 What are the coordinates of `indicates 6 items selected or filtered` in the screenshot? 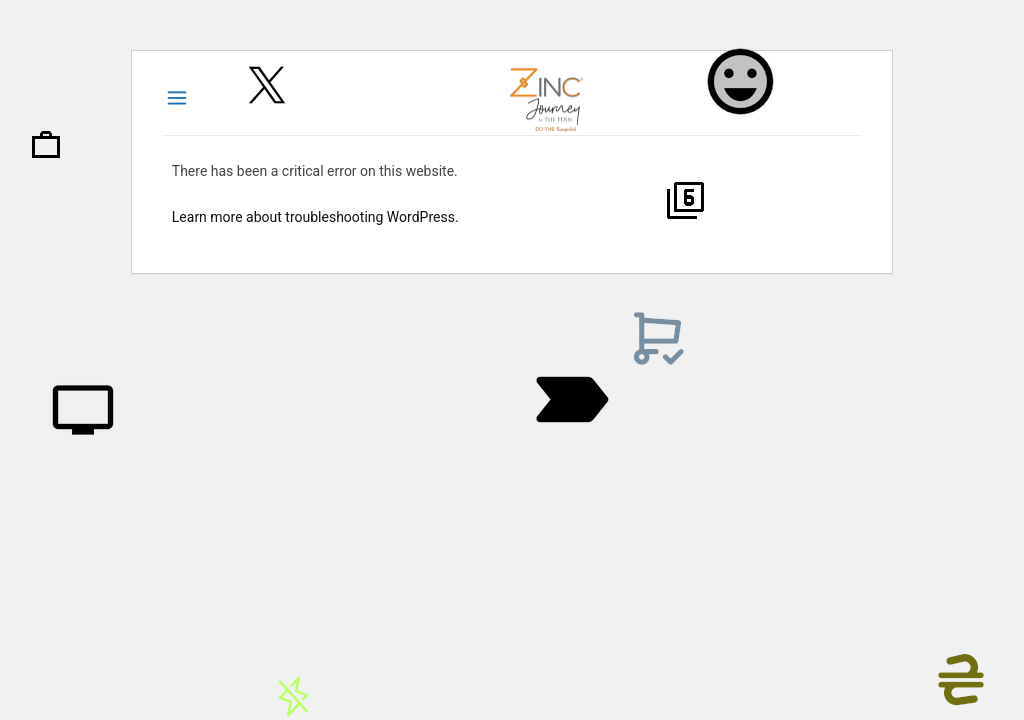 It's located at (685, 200).